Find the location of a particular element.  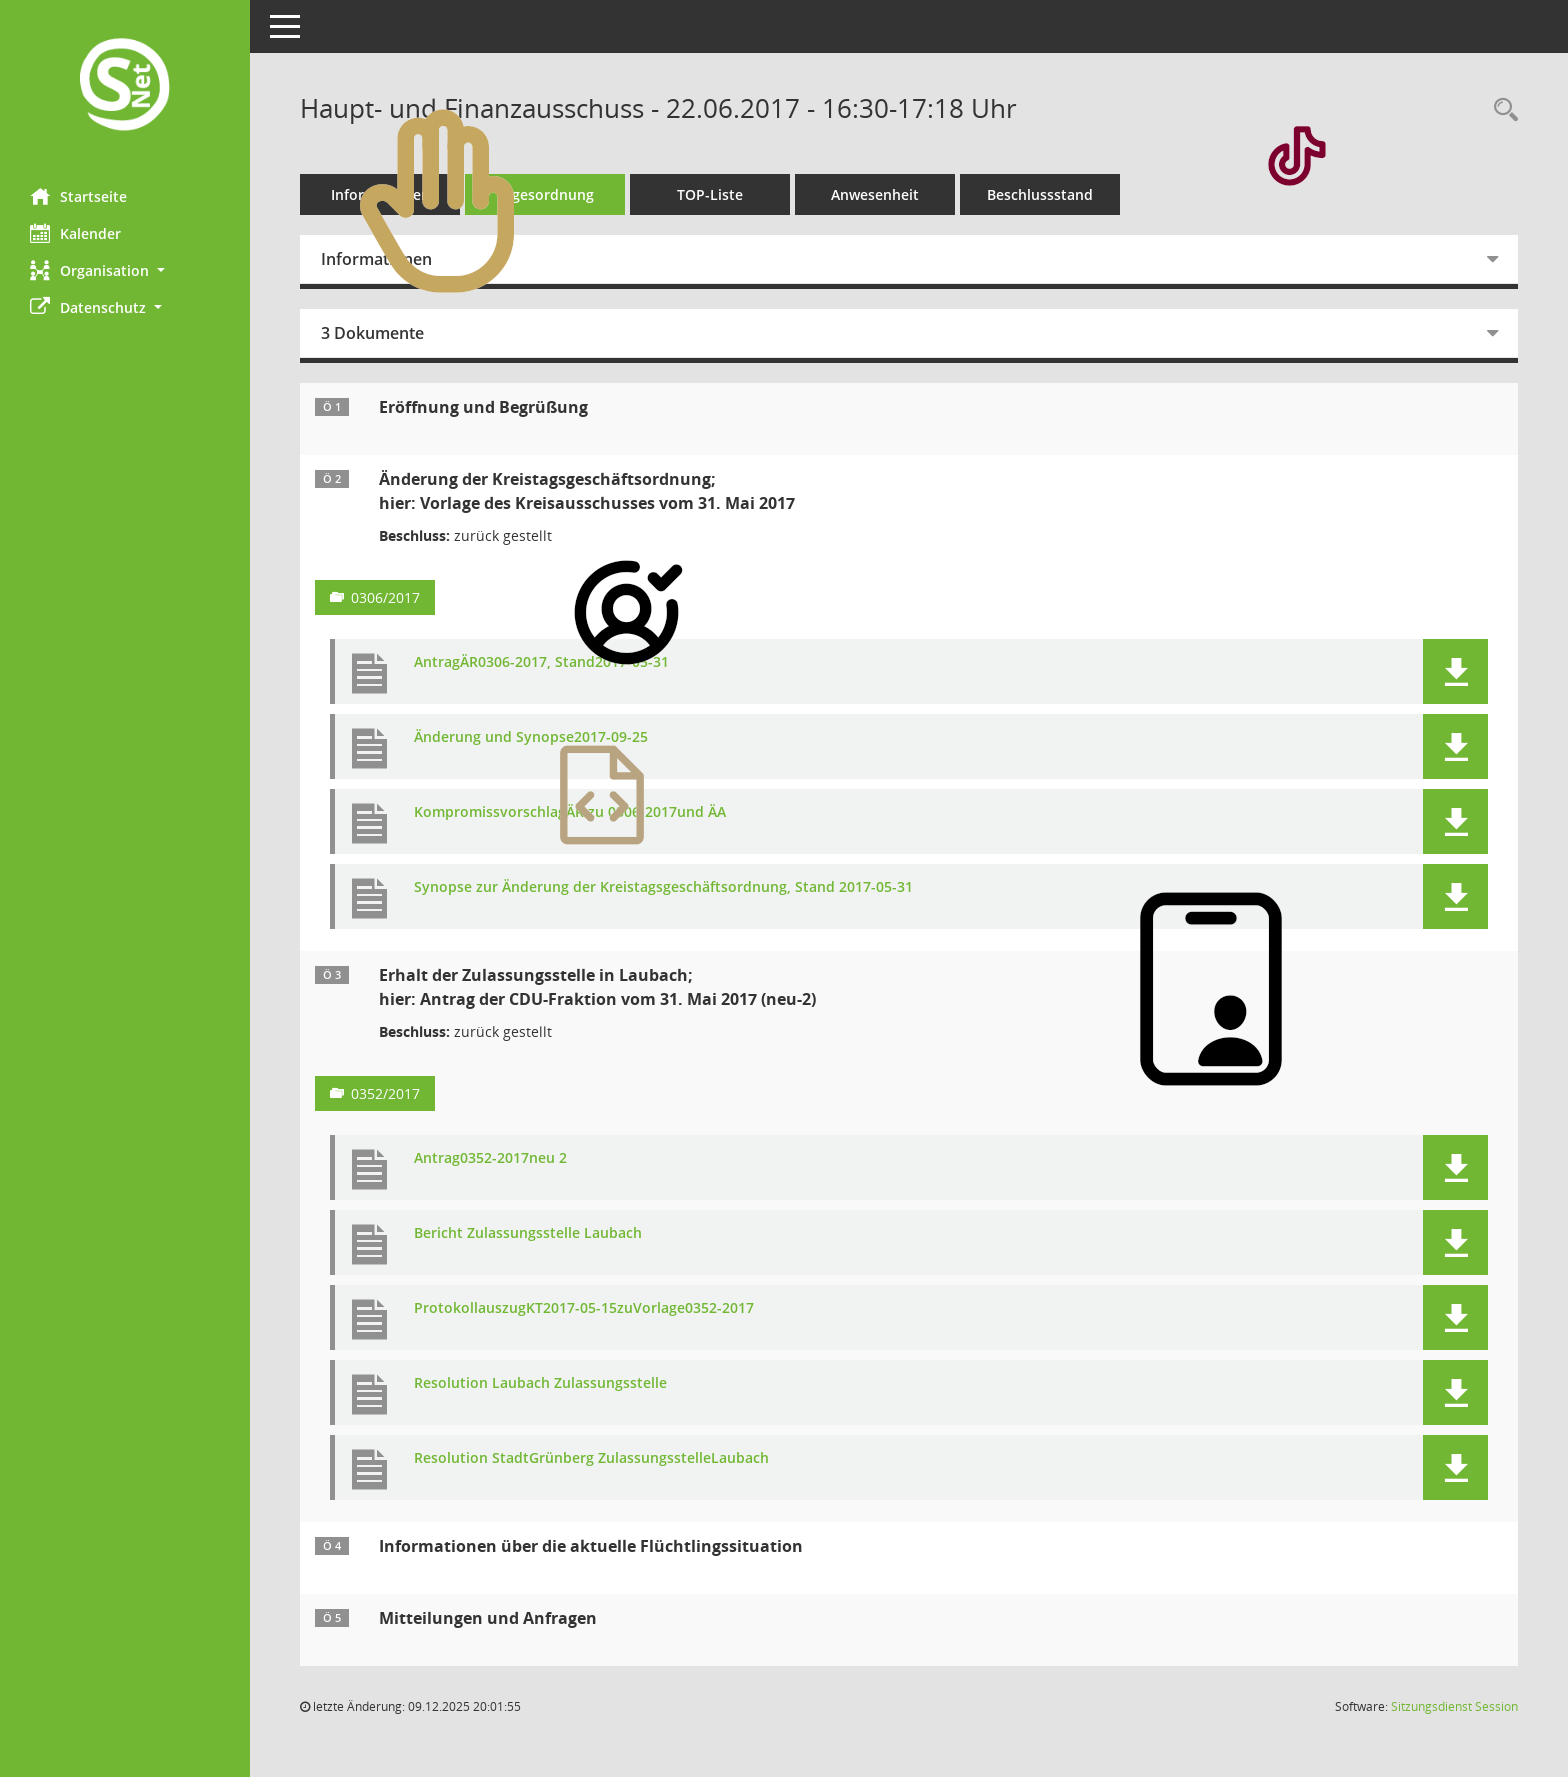

view your profile or identity information is located at coordinates (1211, 989).